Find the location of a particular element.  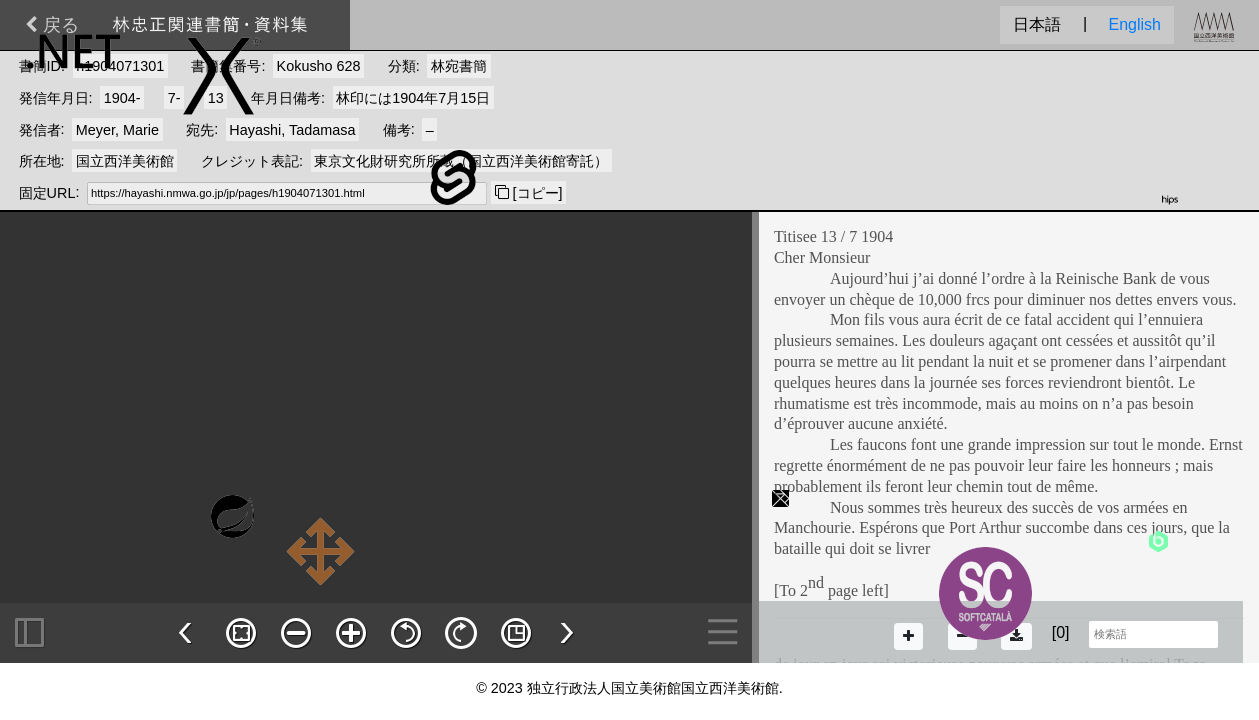

elm programming language logo is located at coordinates (780, 498).